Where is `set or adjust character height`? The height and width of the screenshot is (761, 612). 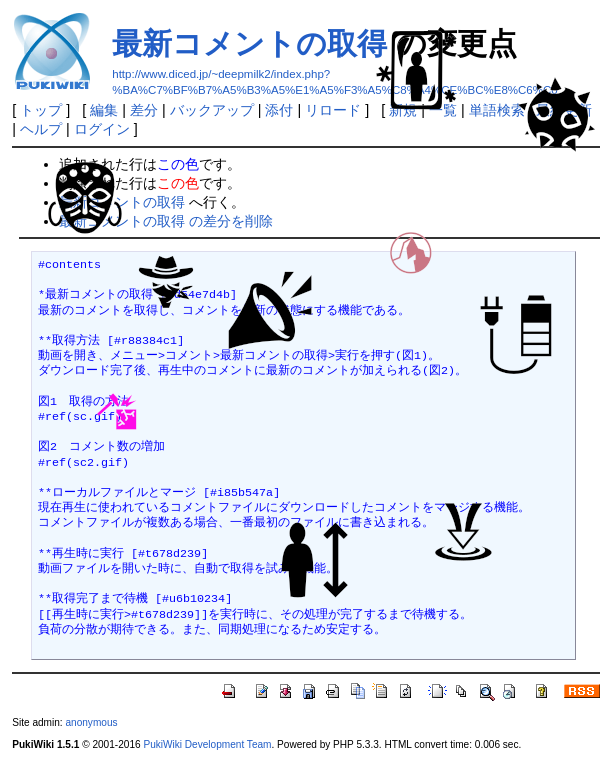
set or adjust character height is located at coordinates (315, 560).